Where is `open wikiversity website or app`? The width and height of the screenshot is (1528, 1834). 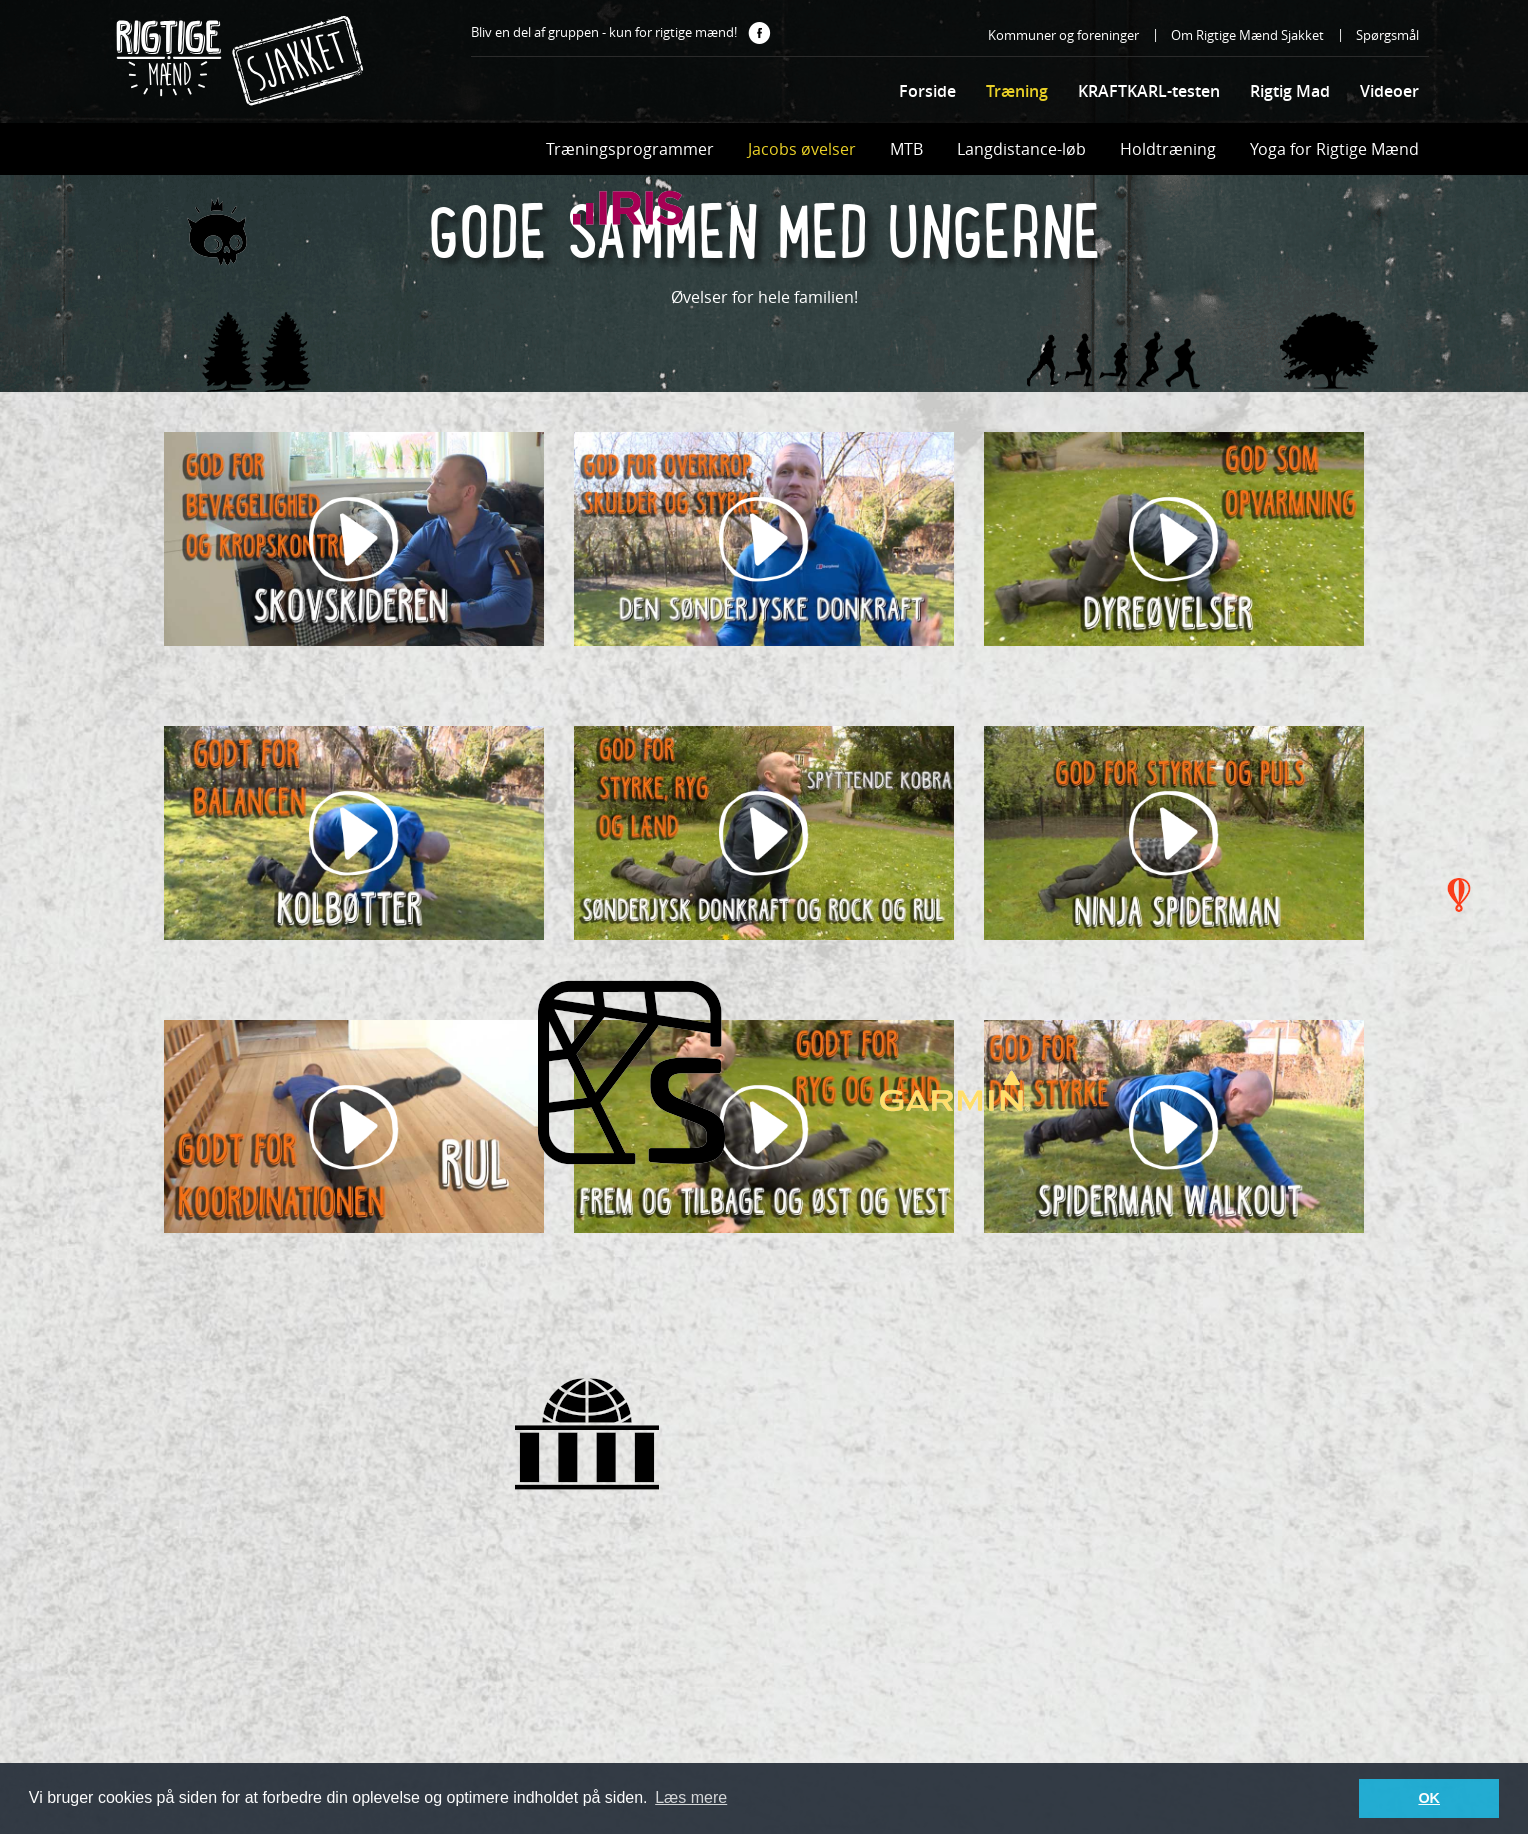
open wikiversity website or app is located at coordinates (587, 1434).